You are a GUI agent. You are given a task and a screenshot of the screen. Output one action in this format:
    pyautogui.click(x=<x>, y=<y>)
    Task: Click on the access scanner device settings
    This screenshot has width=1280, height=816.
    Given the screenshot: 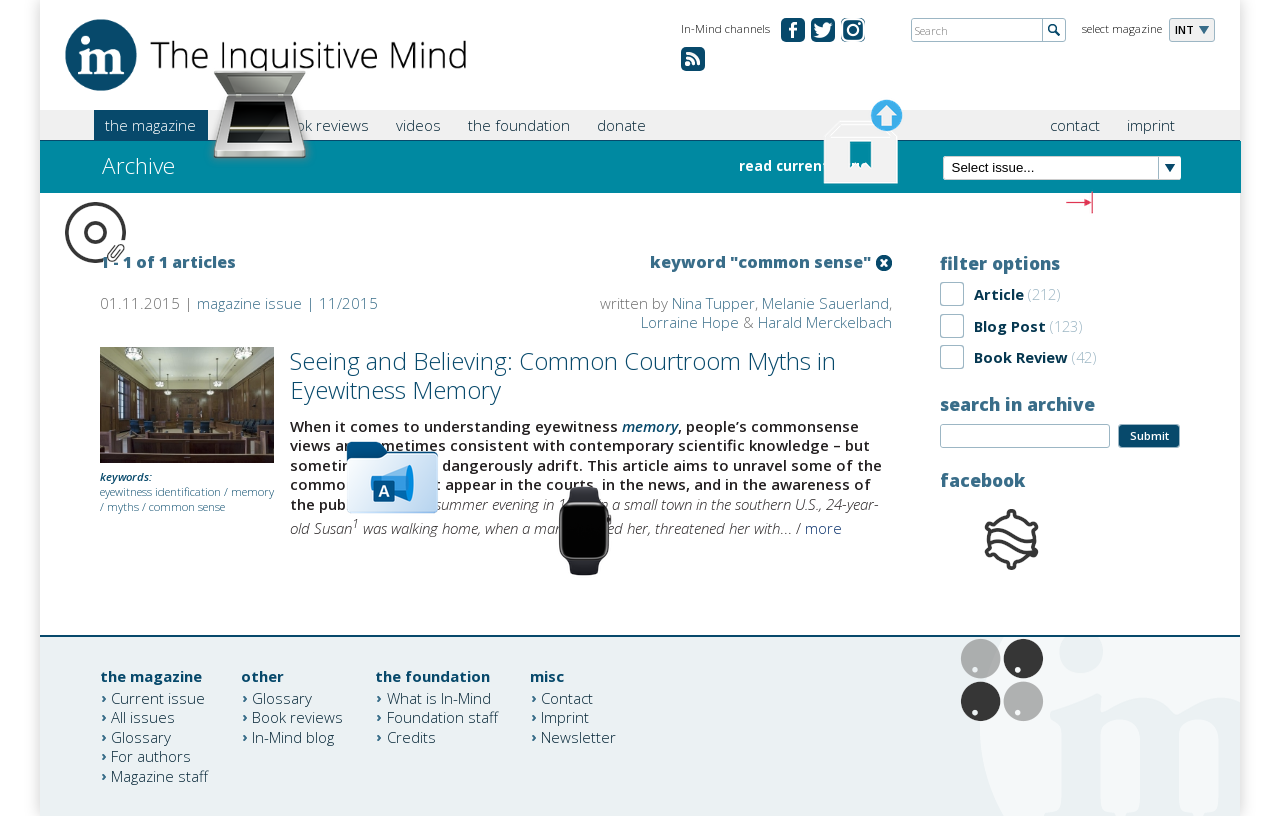 What is the action you would take?
    pyautogui.click(x=261, y=118)
    